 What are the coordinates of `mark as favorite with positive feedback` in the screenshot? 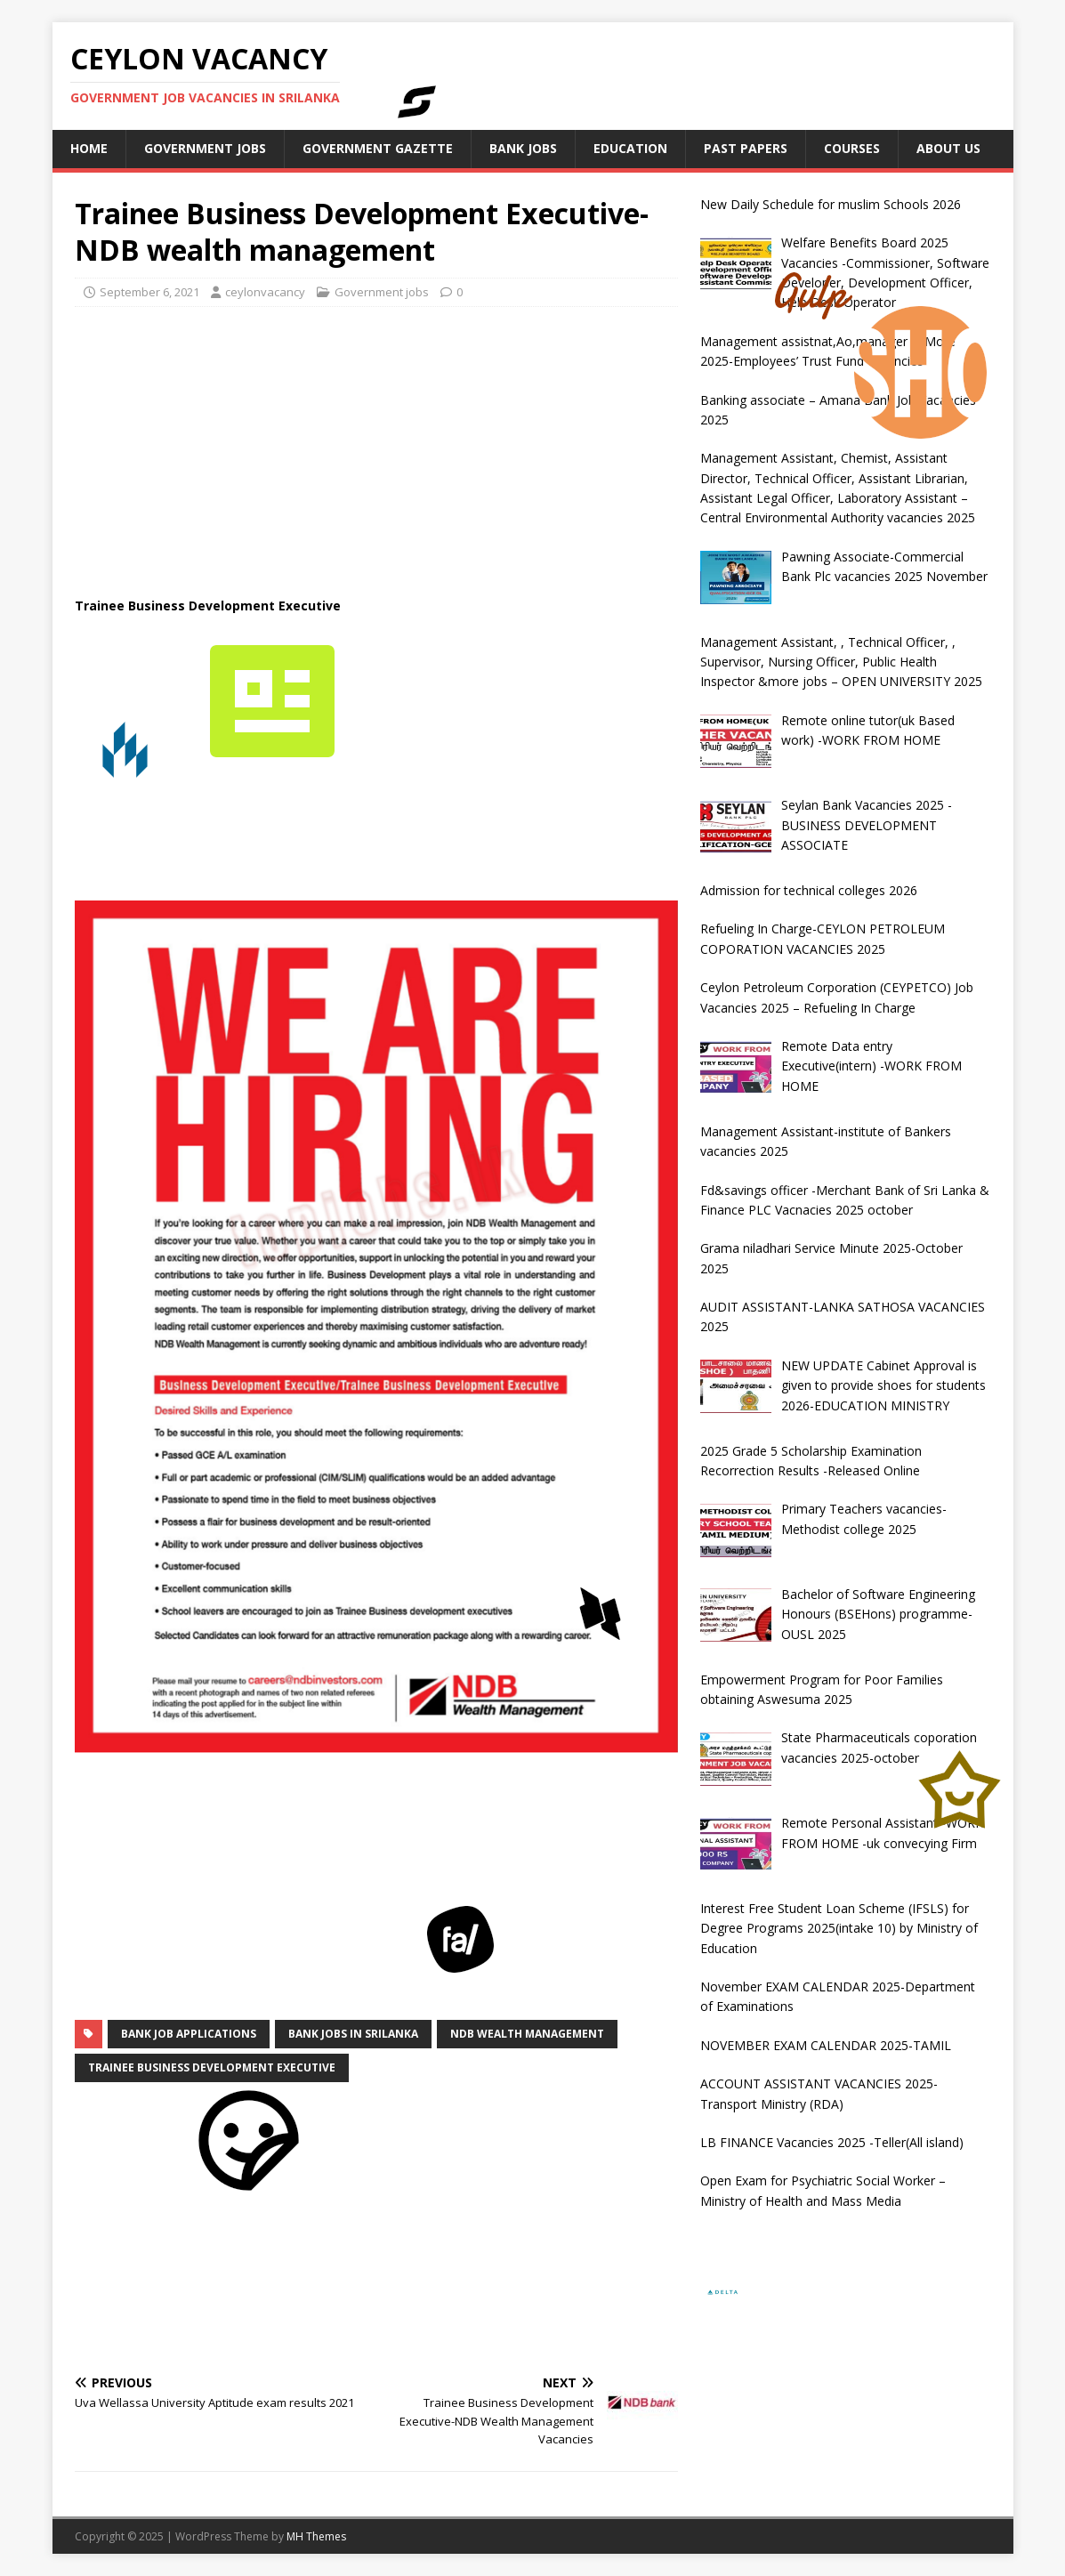 It's located at (959, 1791).